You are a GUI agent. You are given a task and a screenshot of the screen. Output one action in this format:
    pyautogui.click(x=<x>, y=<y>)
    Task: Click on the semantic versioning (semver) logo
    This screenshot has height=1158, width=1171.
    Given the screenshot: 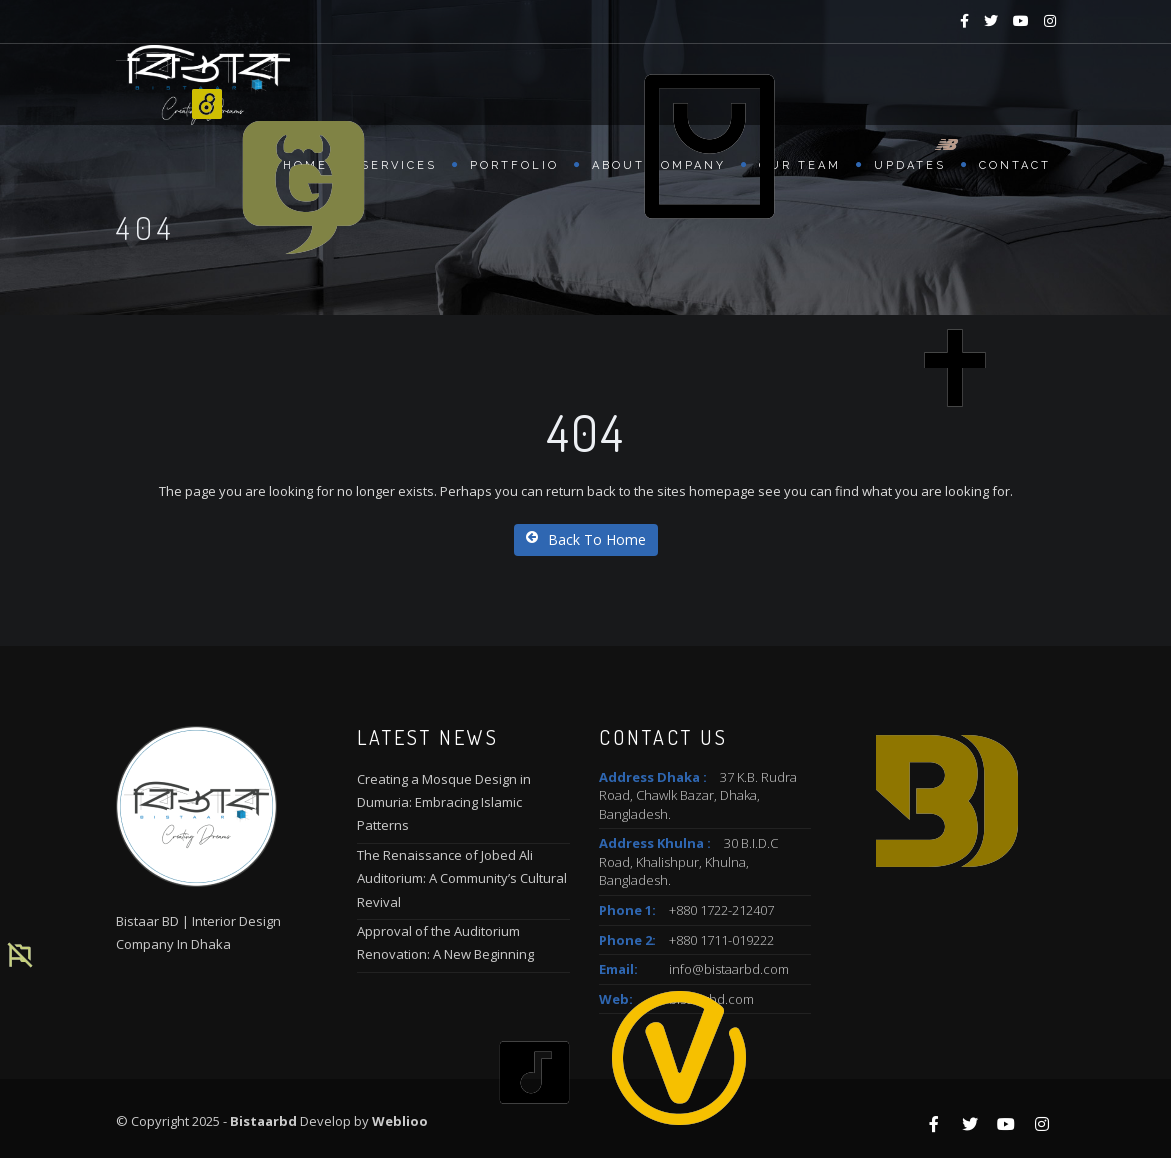 What is the action you would take?
    pyautogui.click(x=679, y=1058)
    